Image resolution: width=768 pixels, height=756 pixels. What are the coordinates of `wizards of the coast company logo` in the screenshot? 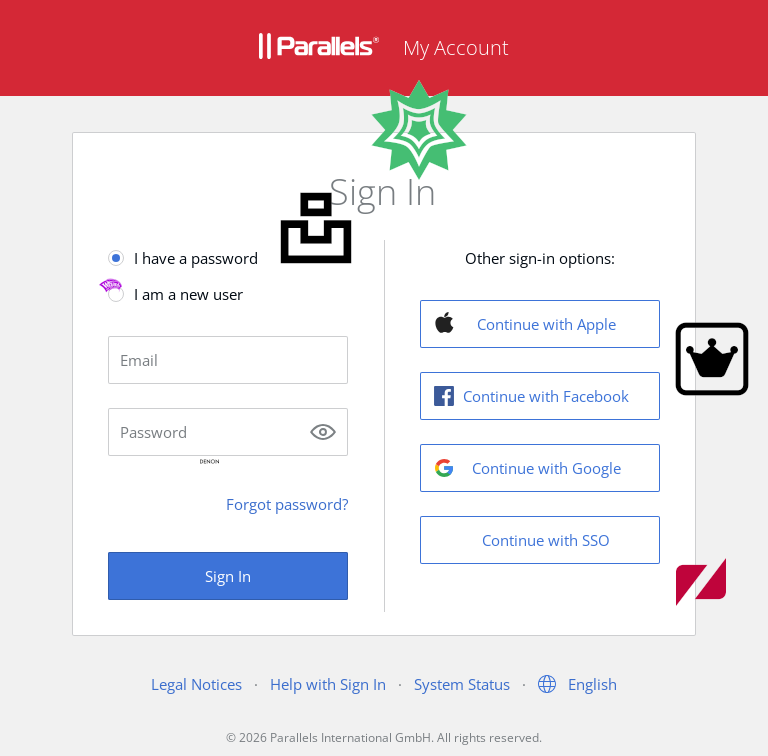 It's located at (110, 285).